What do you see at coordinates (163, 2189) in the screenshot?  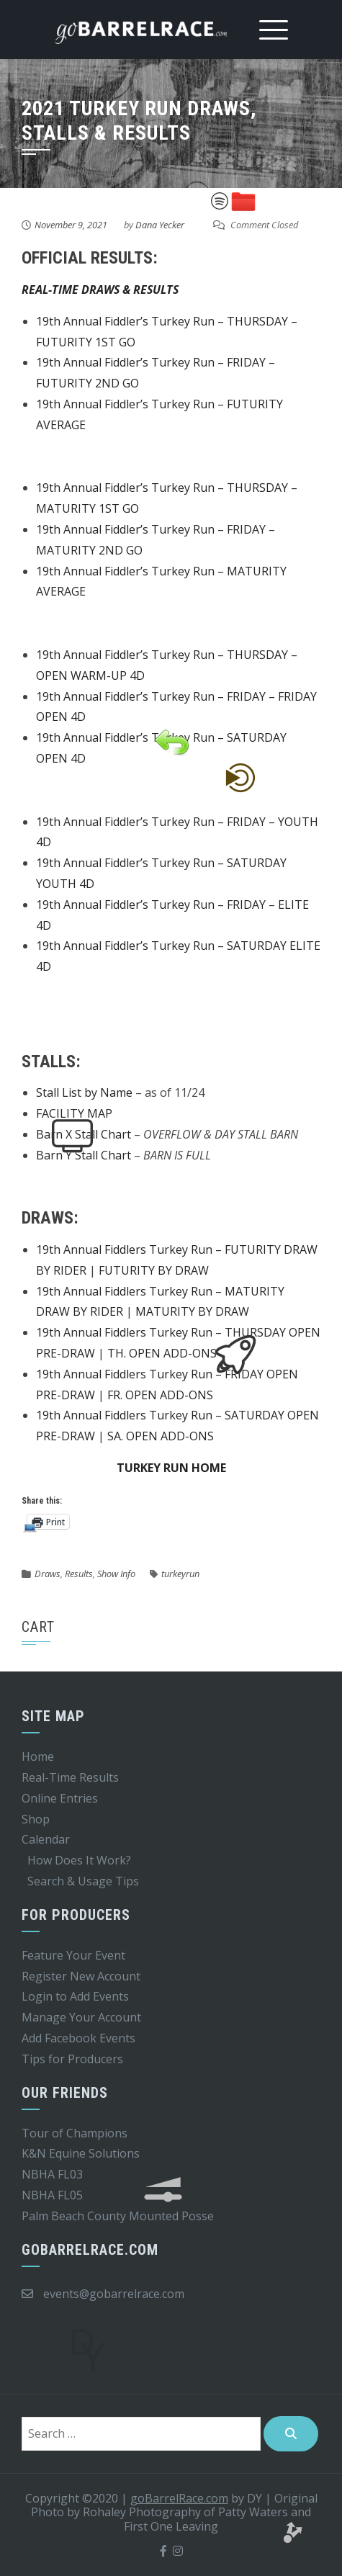 I see `adjust audio or speaker volume` at bounding box center [163, 2189].